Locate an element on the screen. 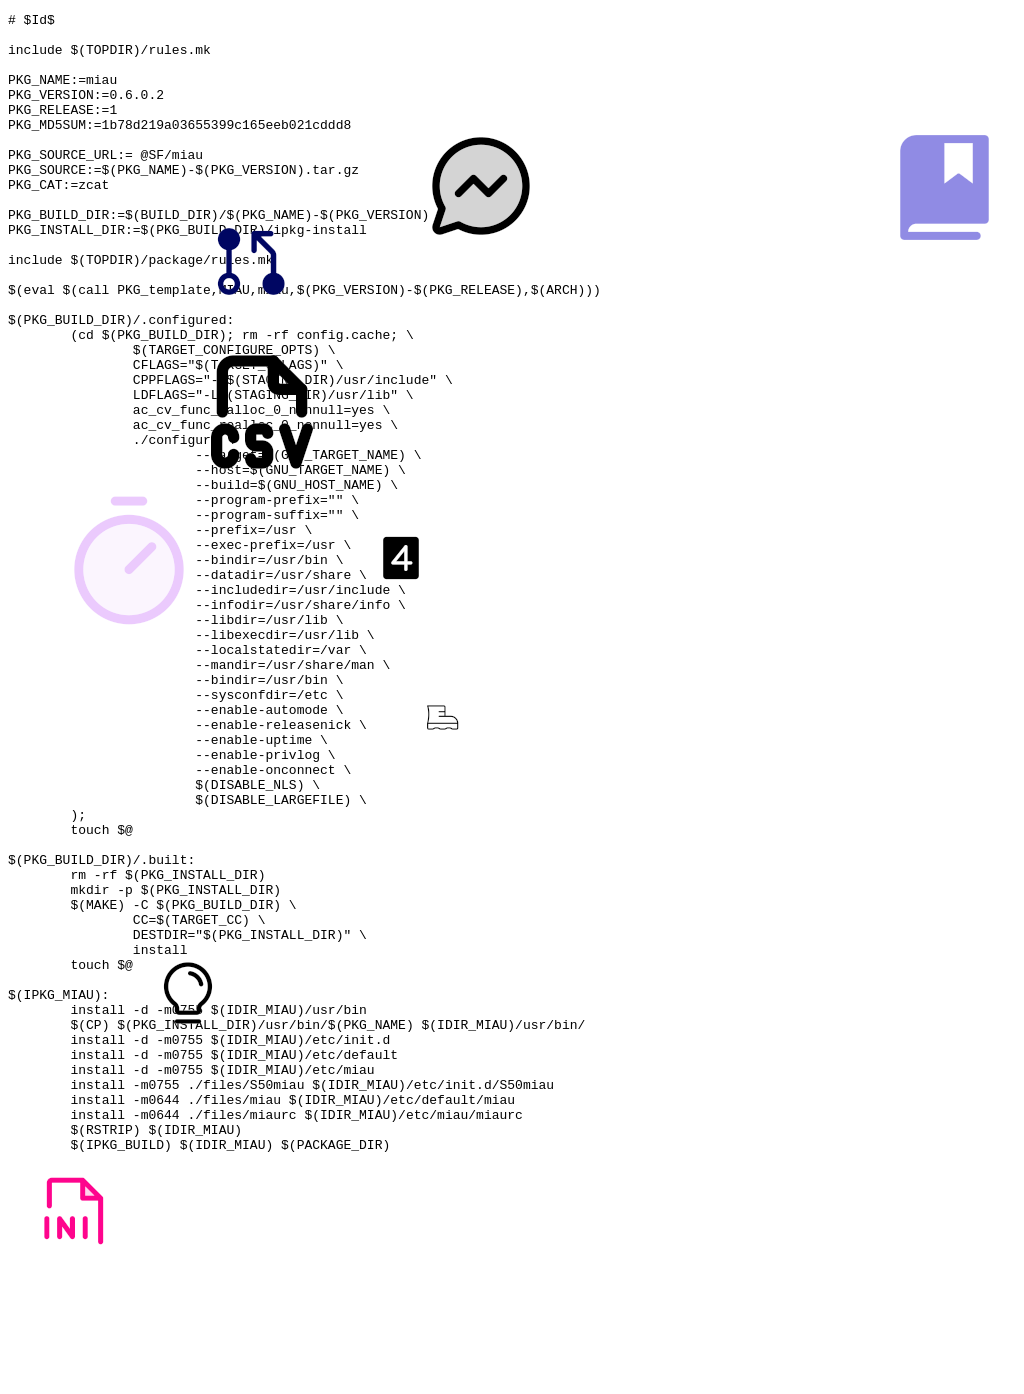 The height and width of the screenshot is (1394, 1024). indicates step four in a multi-step process is located at coordinates (401, 558).